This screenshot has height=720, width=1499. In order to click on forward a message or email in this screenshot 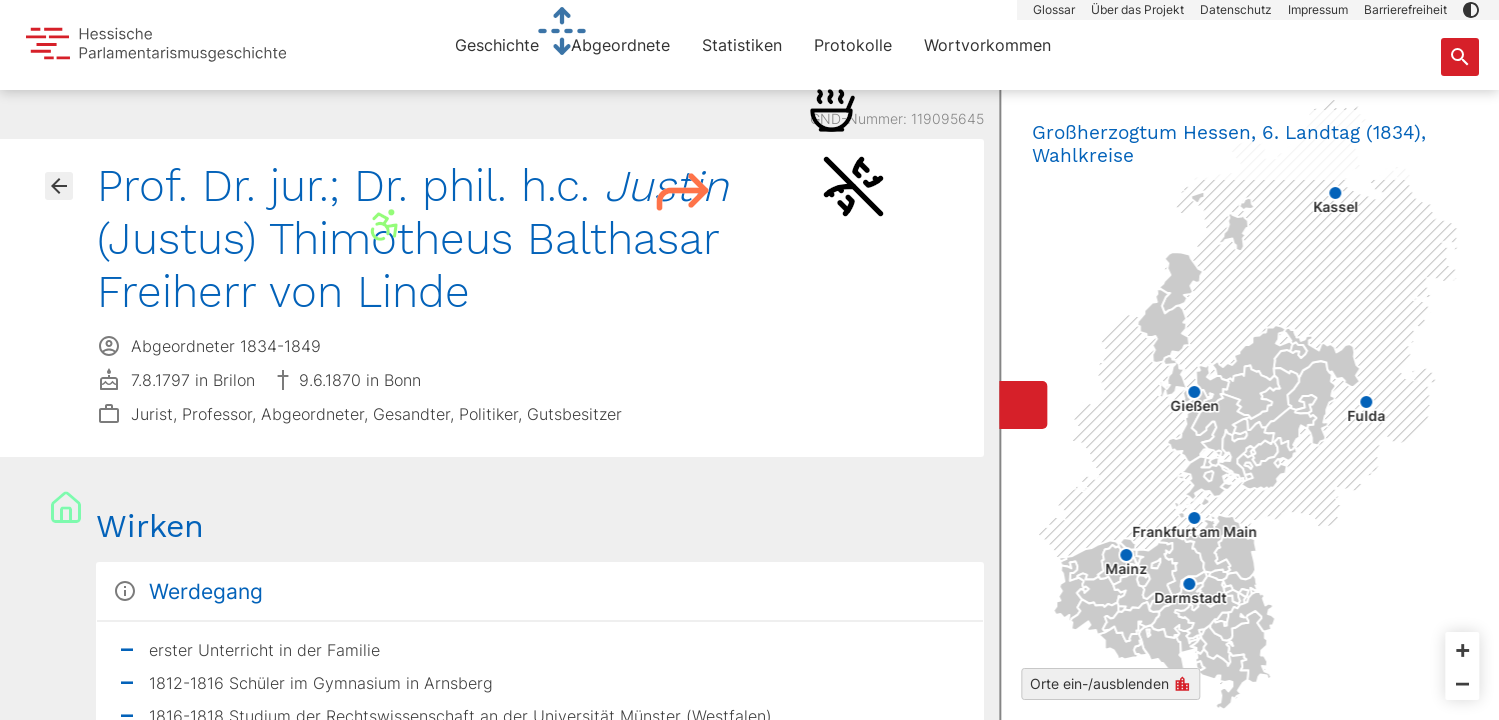, I will do `click(682, 190)`.